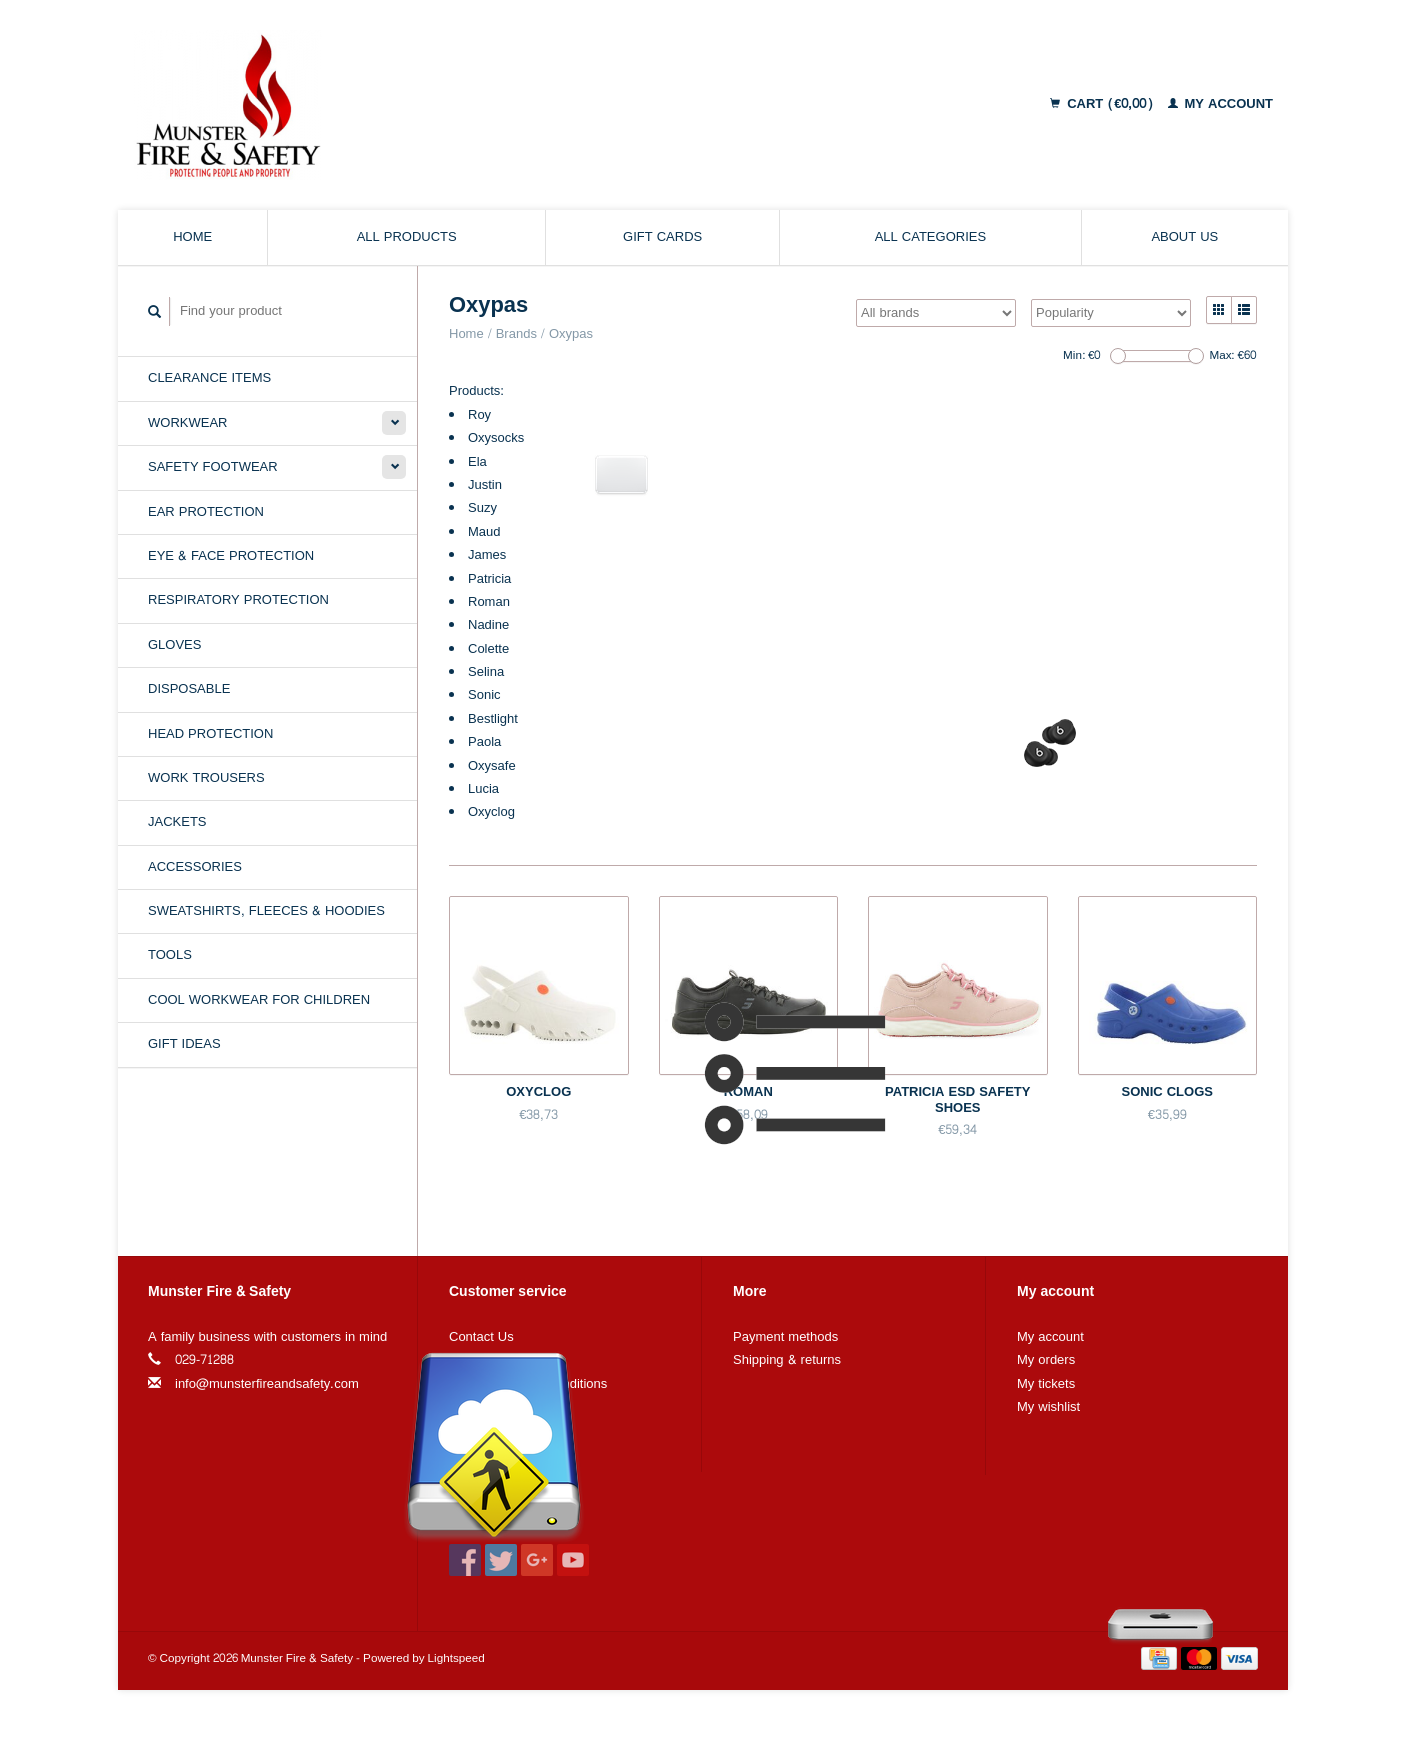 The height and width of the screenshot is (1750, 1406). I want to click on view task list or to-do items, so click(795, 1067).